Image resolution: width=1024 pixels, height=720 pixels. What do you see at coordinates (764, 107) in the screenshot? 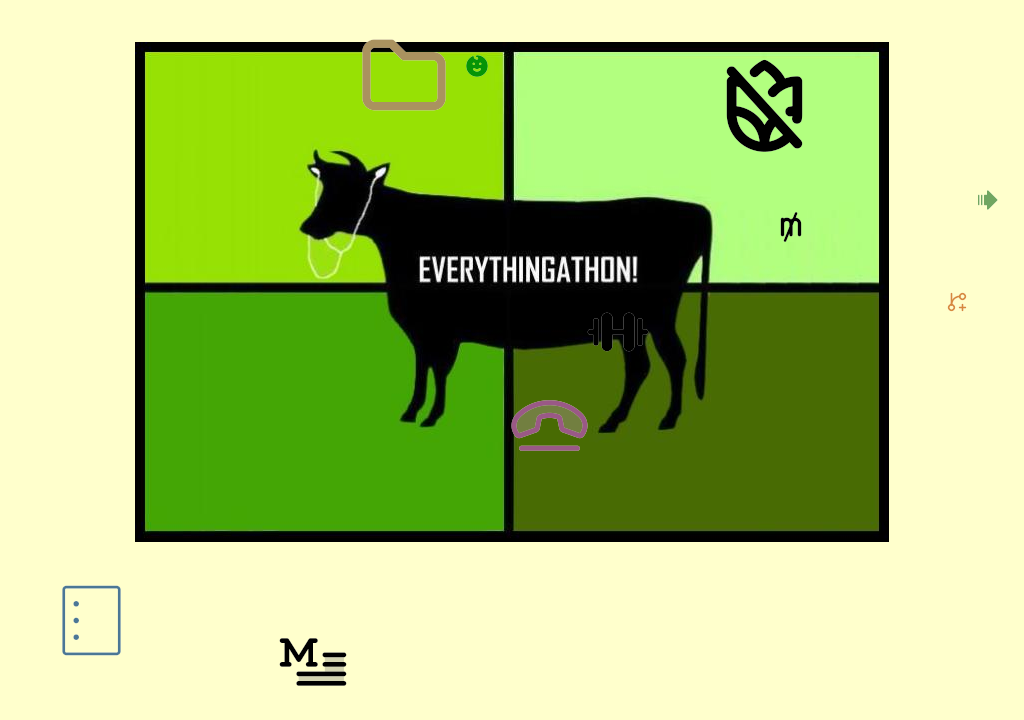
I see `indicates gluten-free or grain-free option` at bounding box center [764, 107].